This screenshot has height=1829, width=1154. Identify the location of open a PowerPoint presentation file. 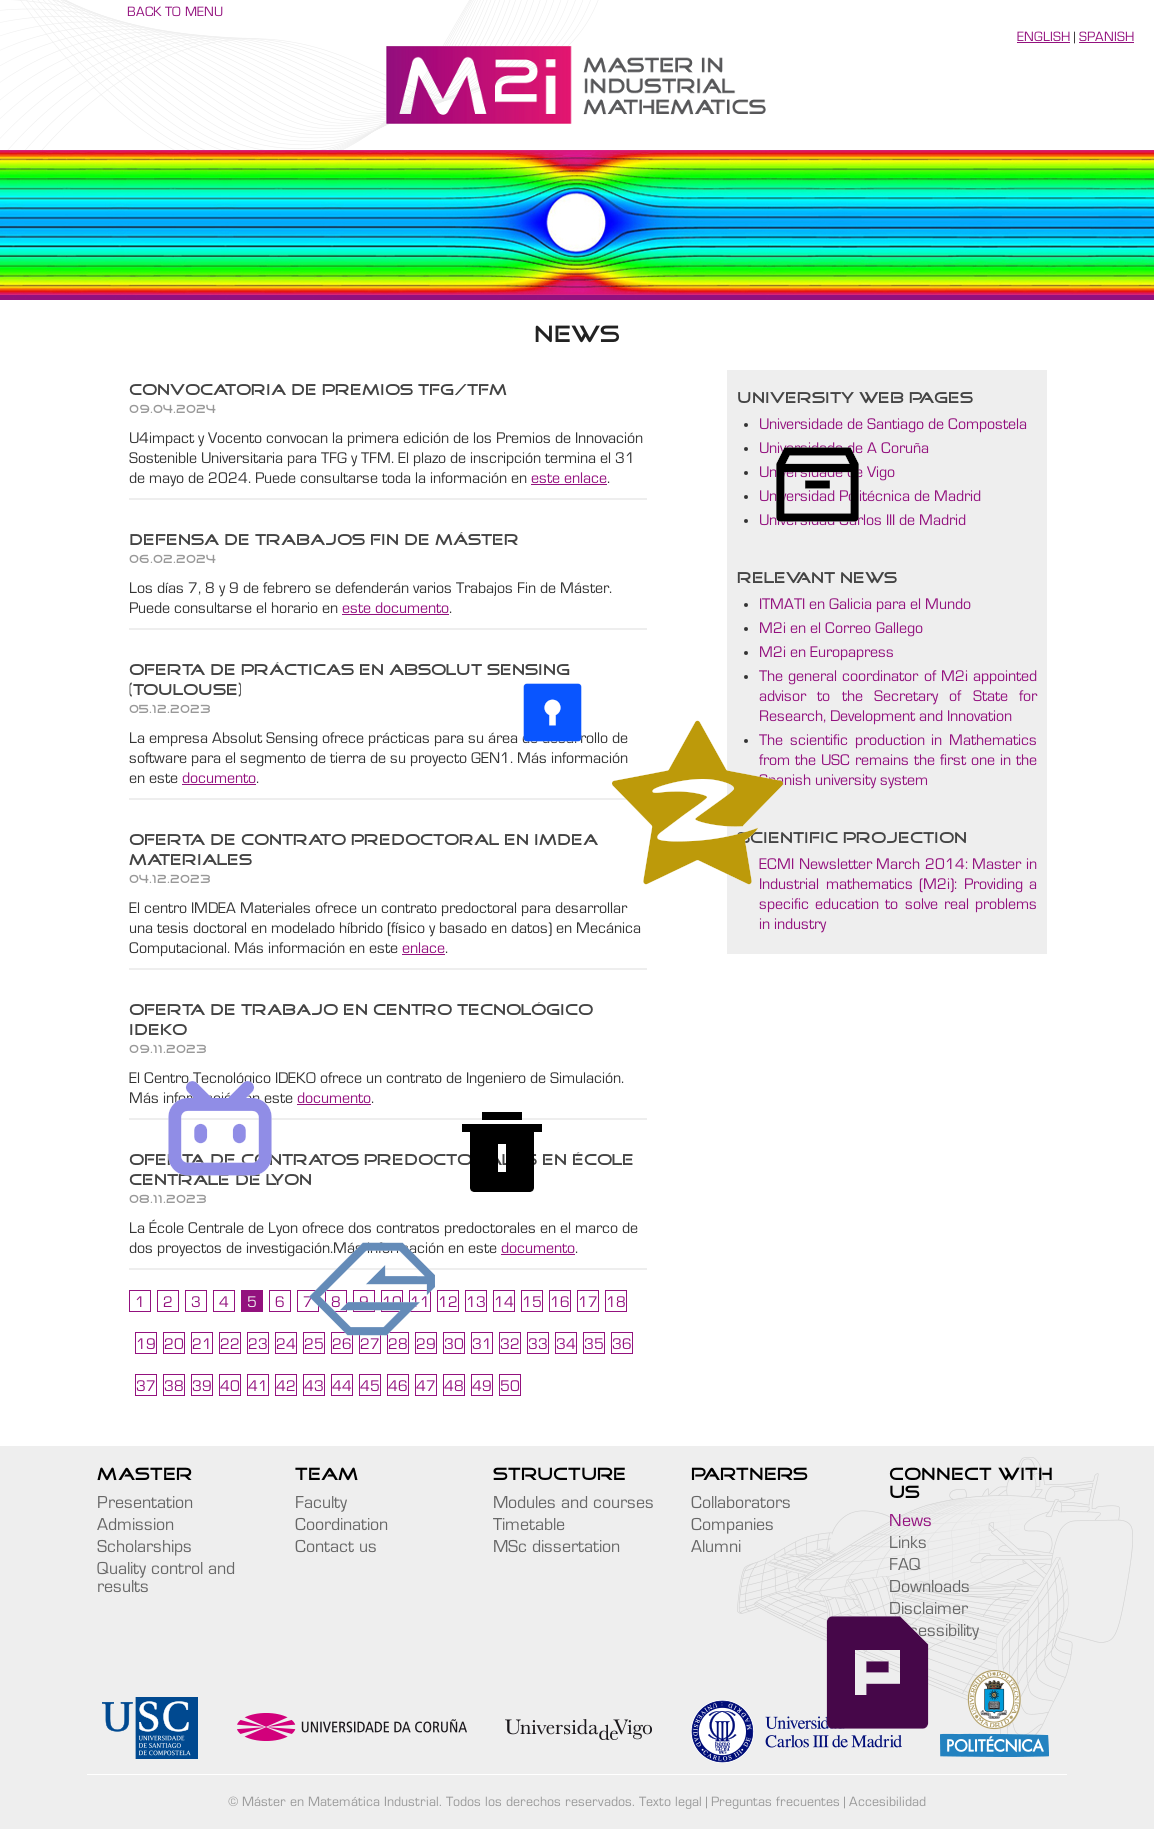
(877, 1672).